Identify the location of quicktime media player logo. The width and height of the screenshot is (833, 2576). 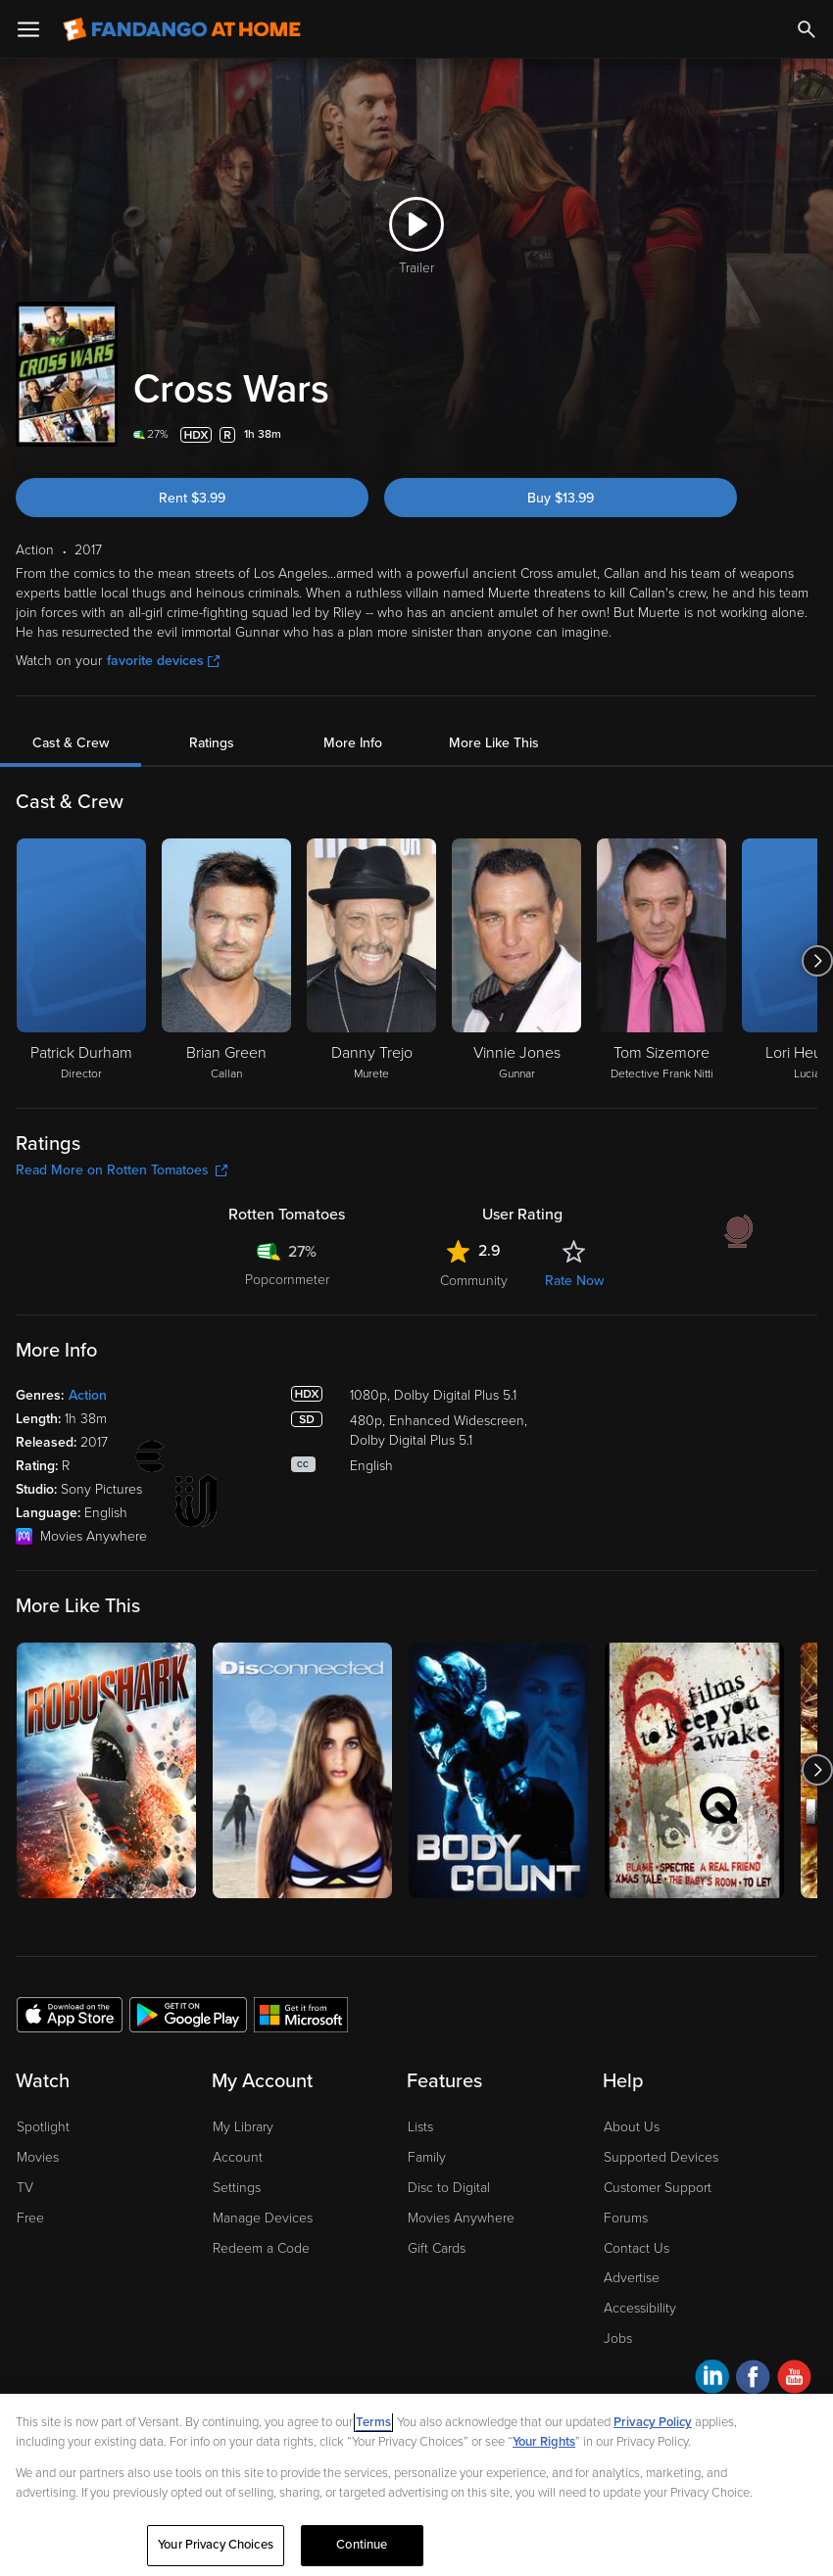
(718, 1805).